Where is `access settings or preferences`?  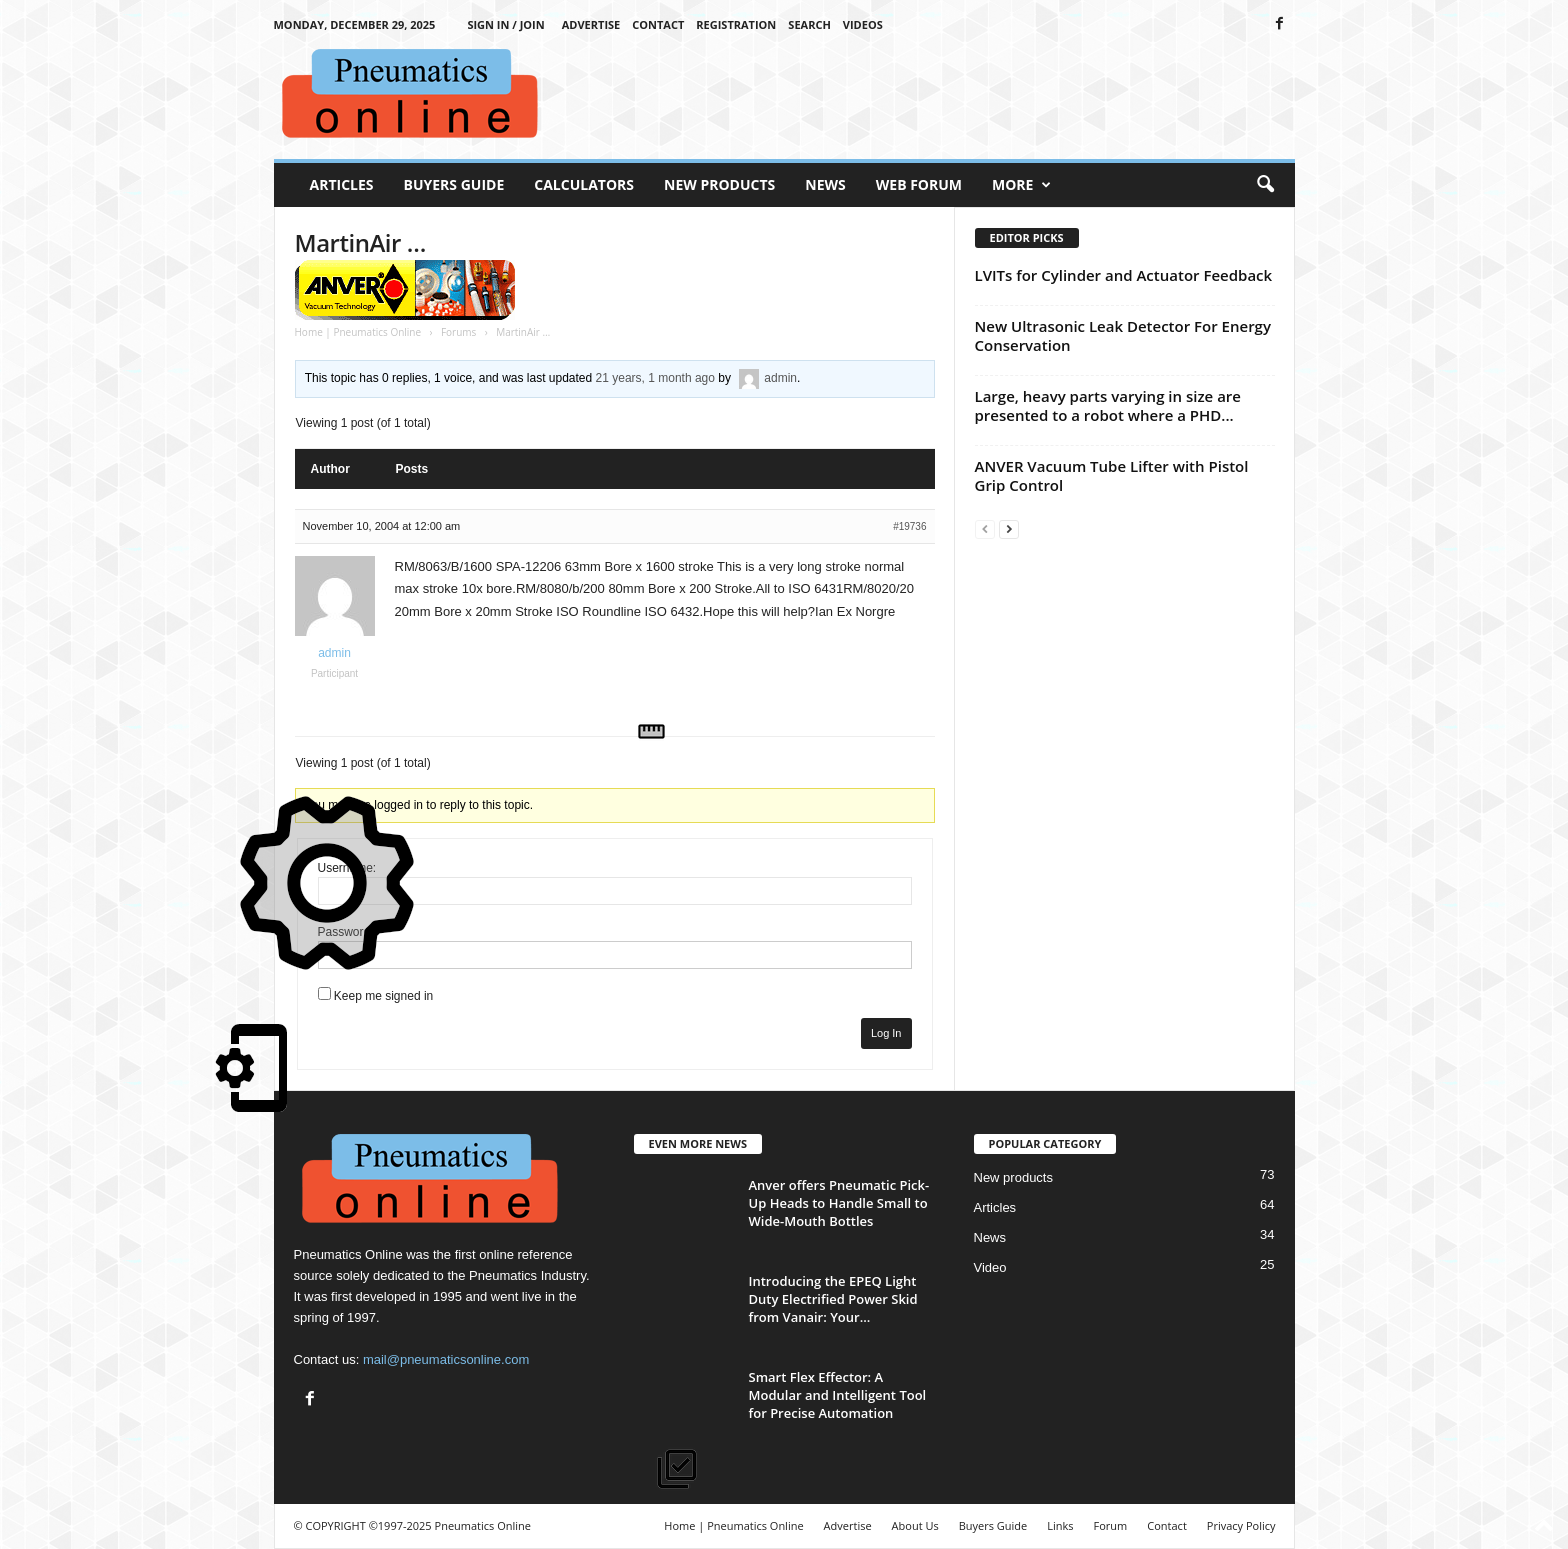 access settings or preferences is located at coordinates (327, 883).